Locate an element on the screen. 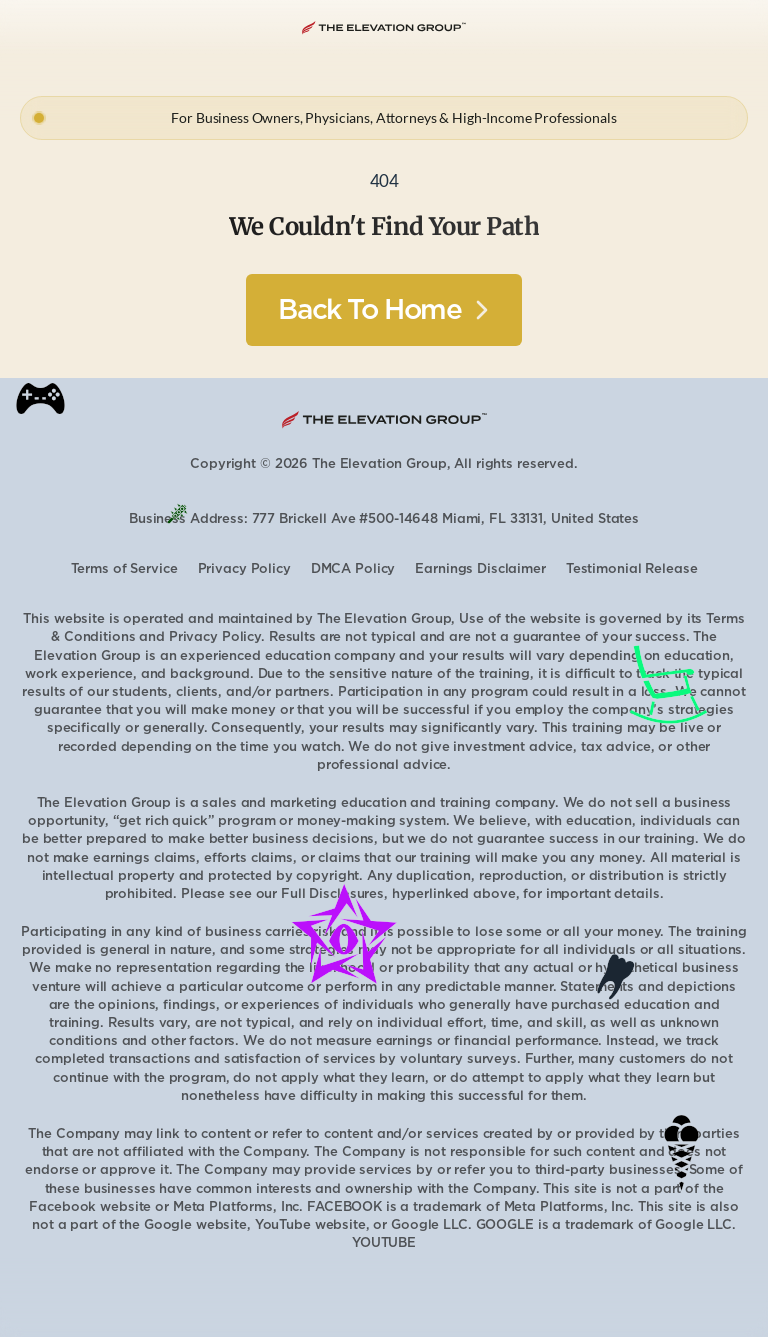 This screenshot has width=768, height=1337. dessert or sweet treats category is located at coordinates (681, 1153).